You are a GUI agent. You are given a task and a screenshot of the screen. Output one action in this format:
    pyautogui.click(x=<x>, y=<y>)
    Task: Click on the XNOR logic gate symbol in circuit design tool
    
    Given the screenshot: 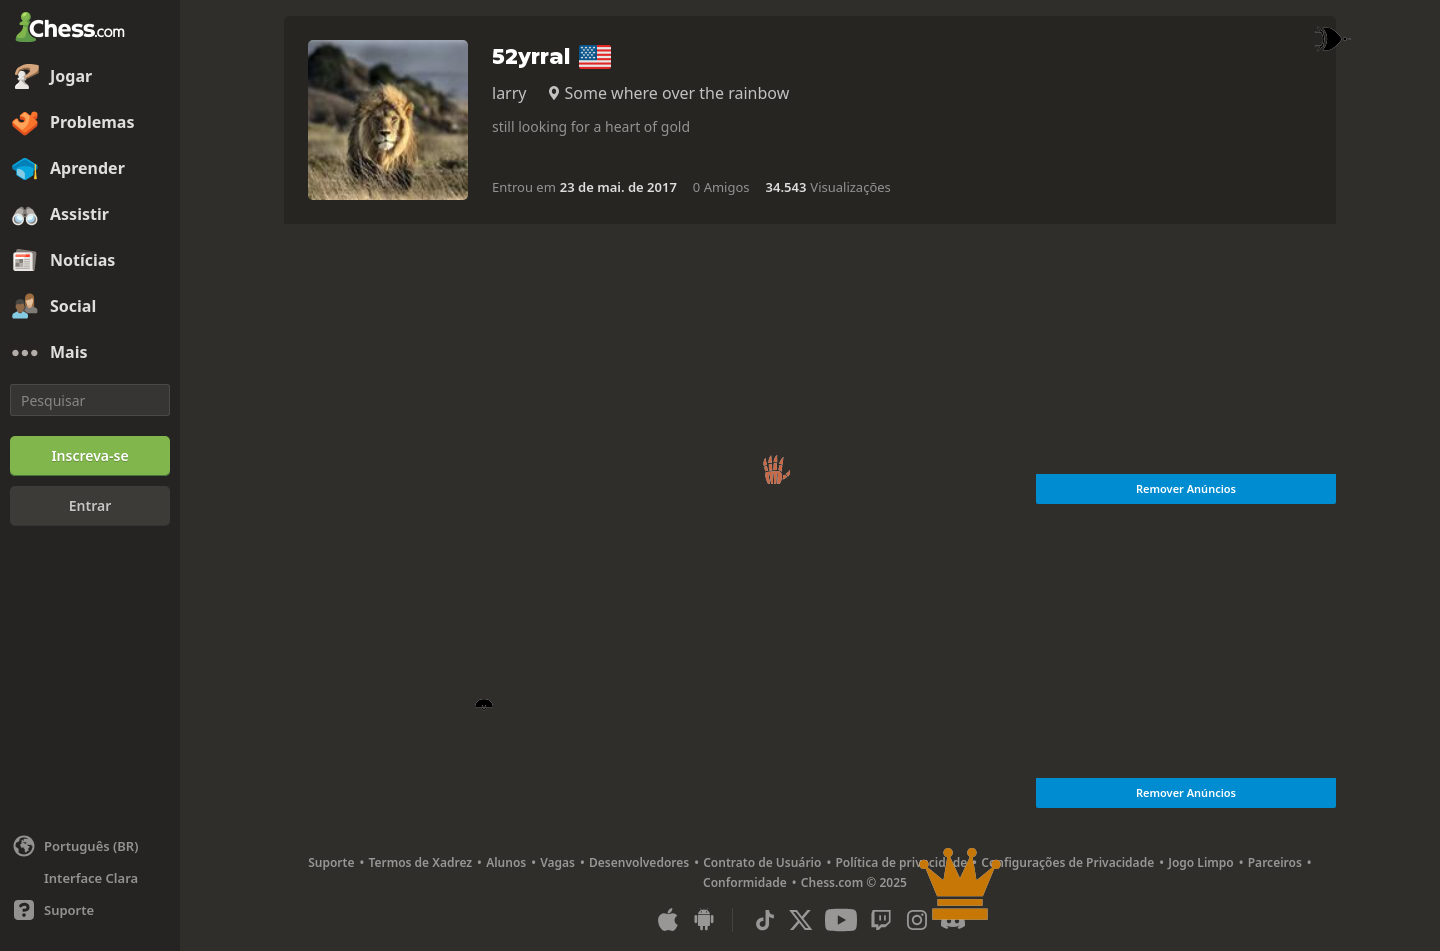 What is the action you would take?
    pyautogui.click(x=1333, y=39)
    